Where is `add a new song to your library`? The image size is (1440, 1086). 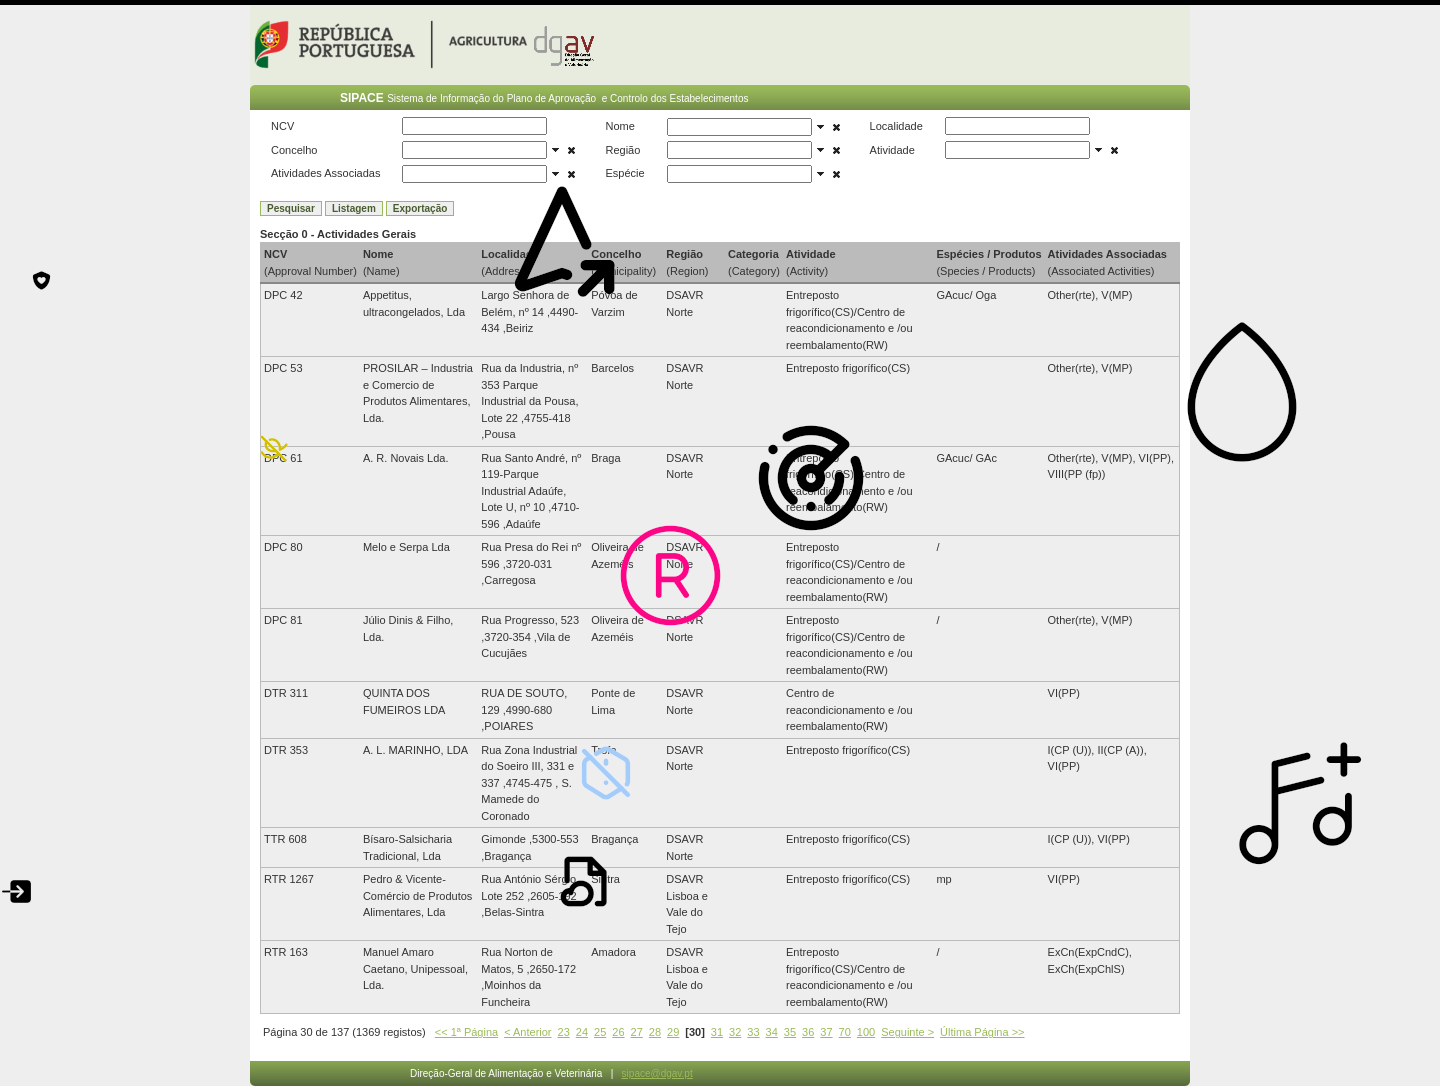
add a new song to your library is located at coordinates (1302, 805).